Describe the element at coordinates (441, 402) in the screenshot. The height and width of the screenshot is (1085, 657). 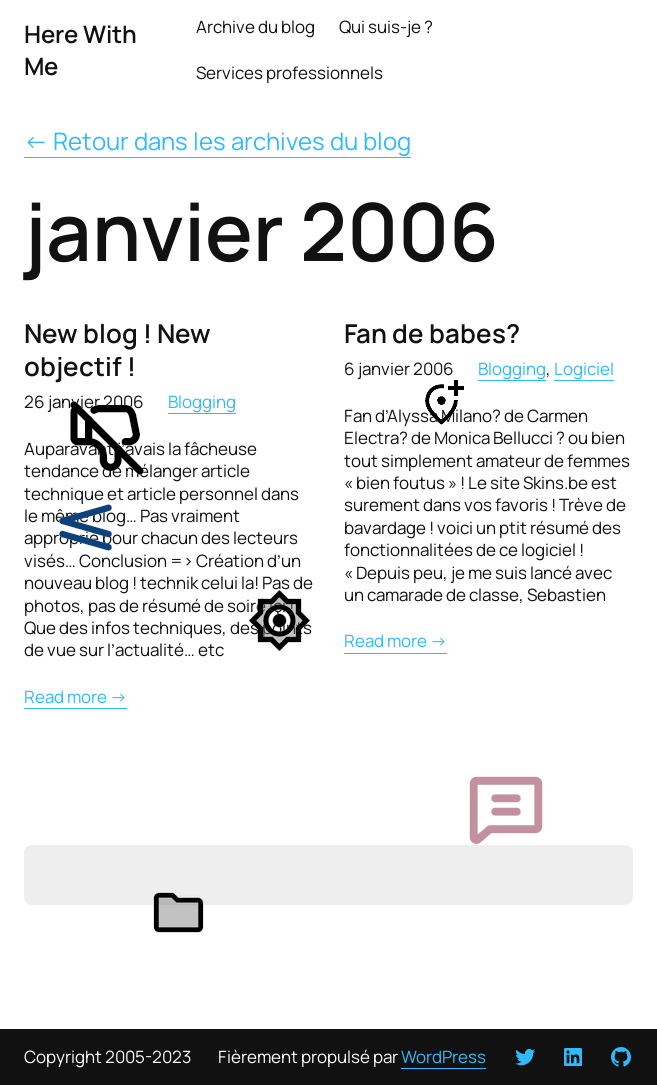
I see `add a new location pin to the map` at that location.